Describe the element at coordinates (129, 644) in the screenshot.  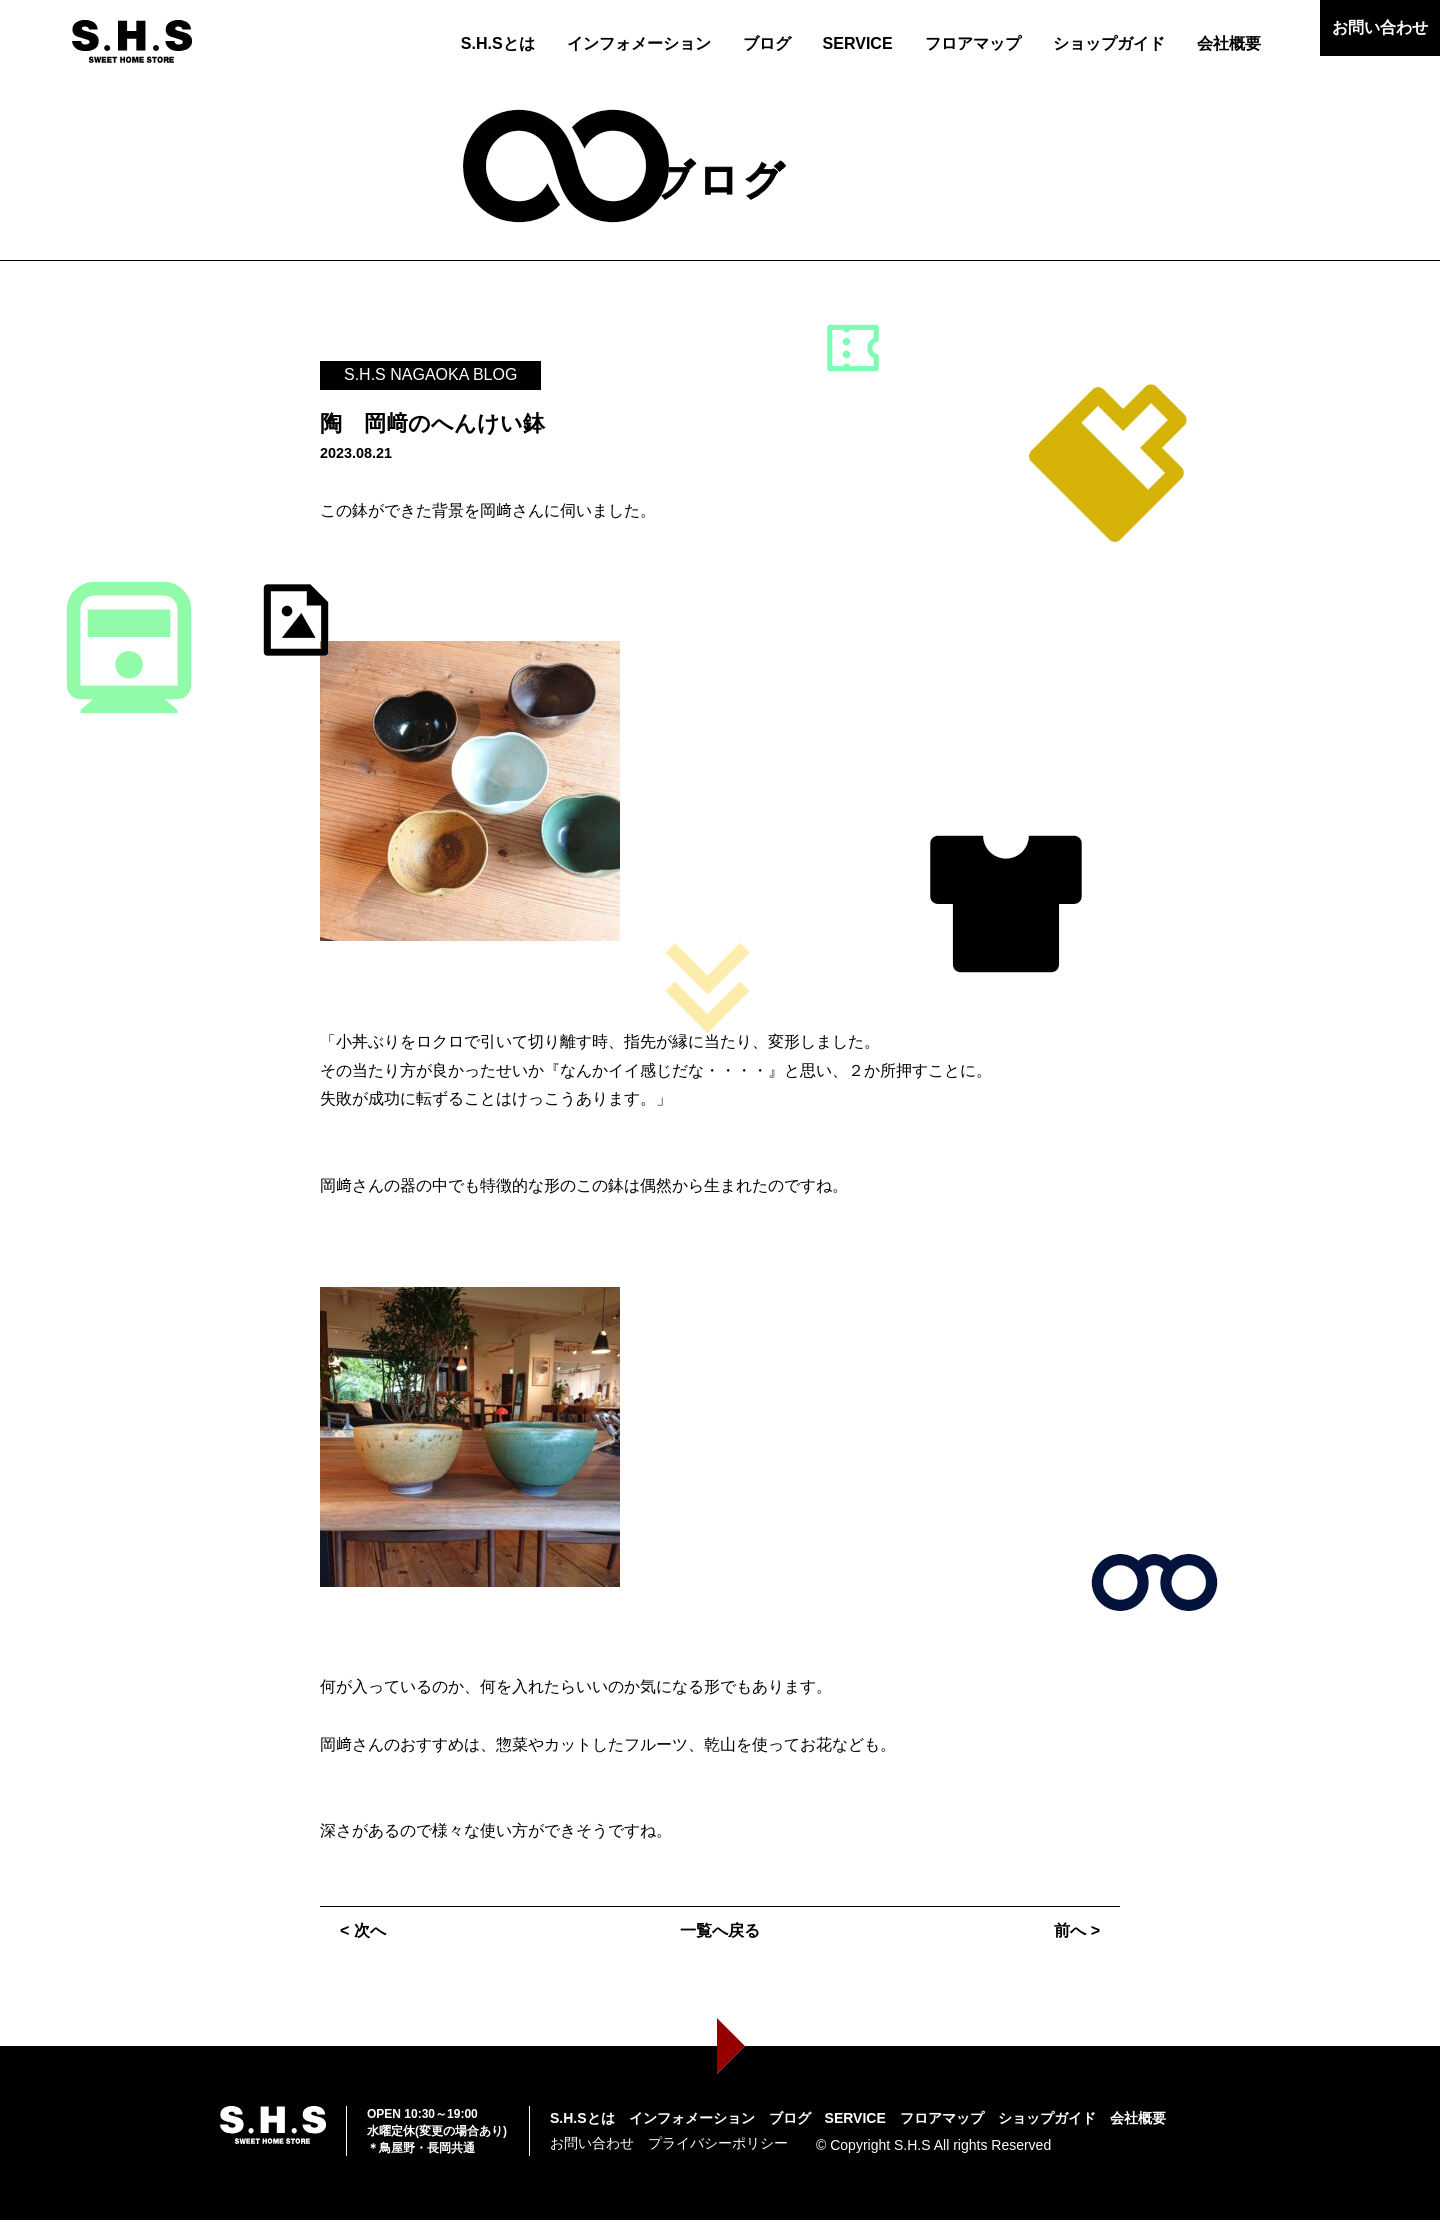
I see `view train schedules or transit options` at that location.